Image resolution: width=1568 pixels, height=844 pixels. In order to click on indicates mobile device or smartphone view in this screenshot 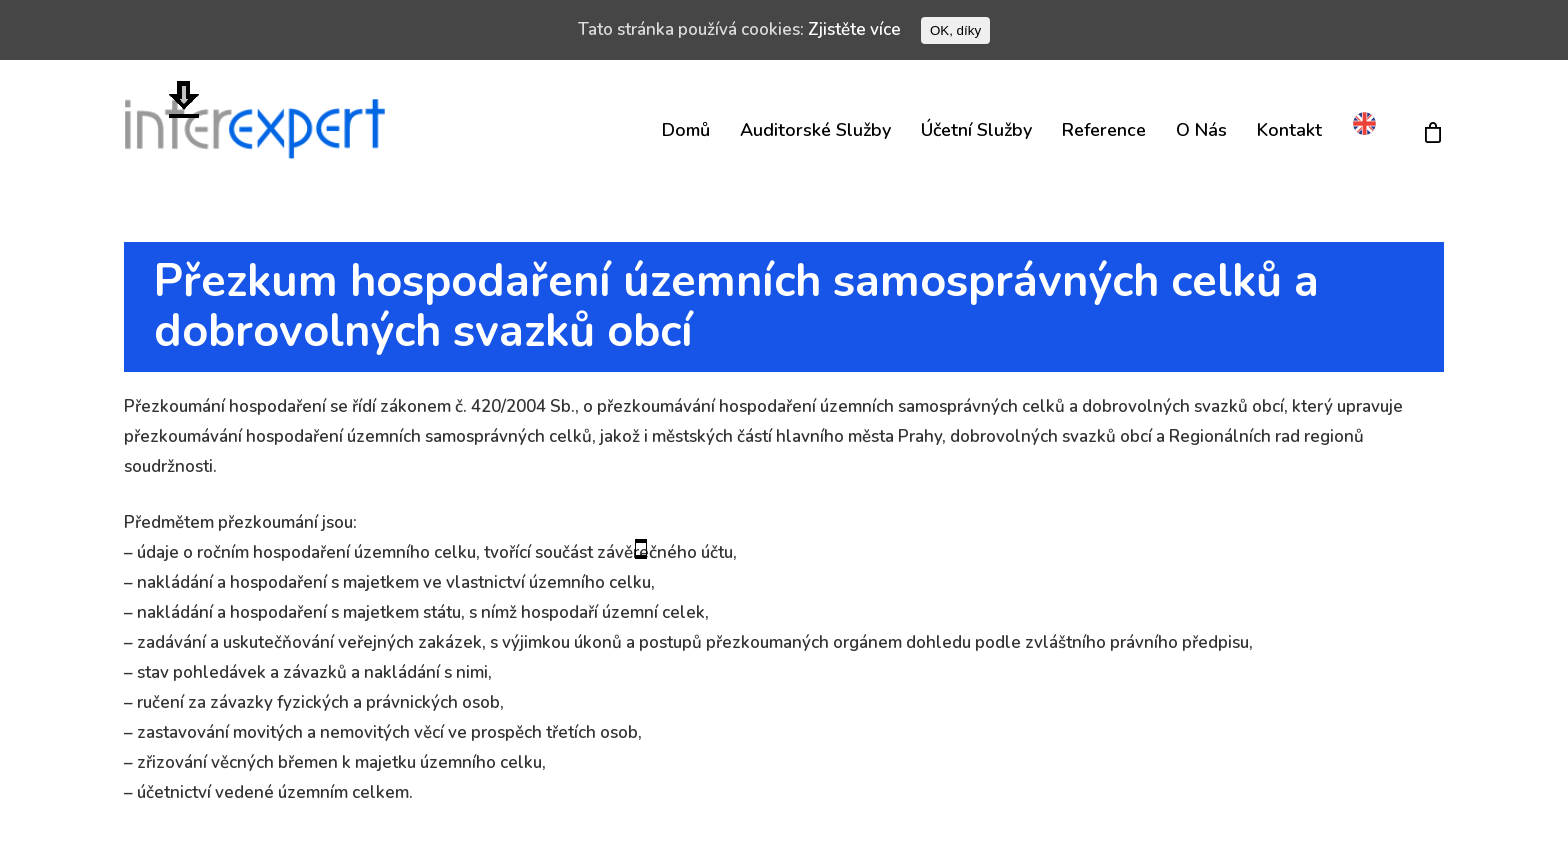, I will do `click(641, 549)`.